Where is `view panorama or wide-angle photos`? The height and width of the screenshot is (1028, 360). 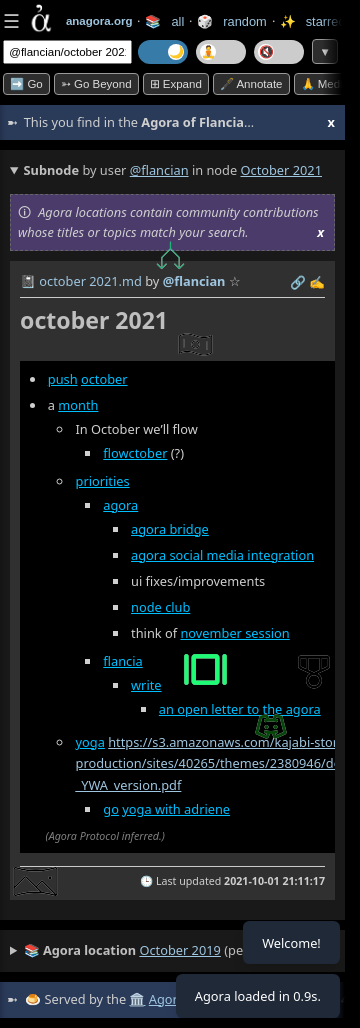
view panorama or wide-angle photos is located at coordinates (35, 881).